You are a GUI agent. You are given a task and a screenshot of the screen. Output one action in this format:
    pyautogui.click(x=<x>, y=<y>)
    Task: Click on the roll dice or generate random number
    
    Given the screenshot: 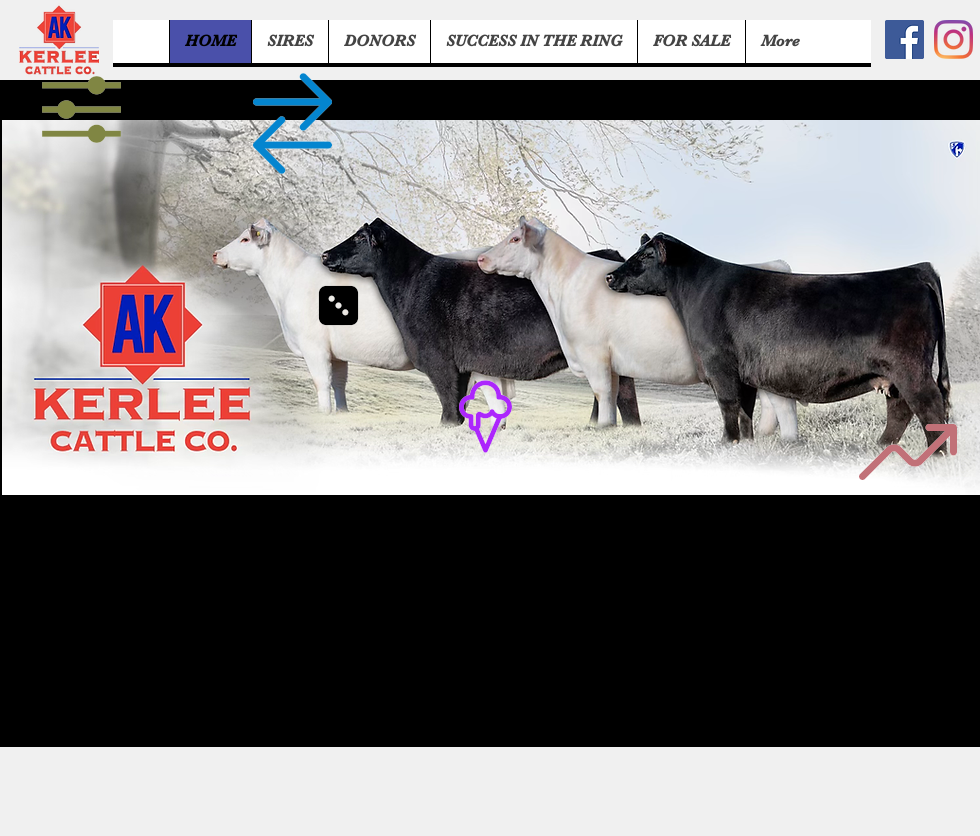 What is the action you would take?
    pyautogui.click(x=338, y=305)
    